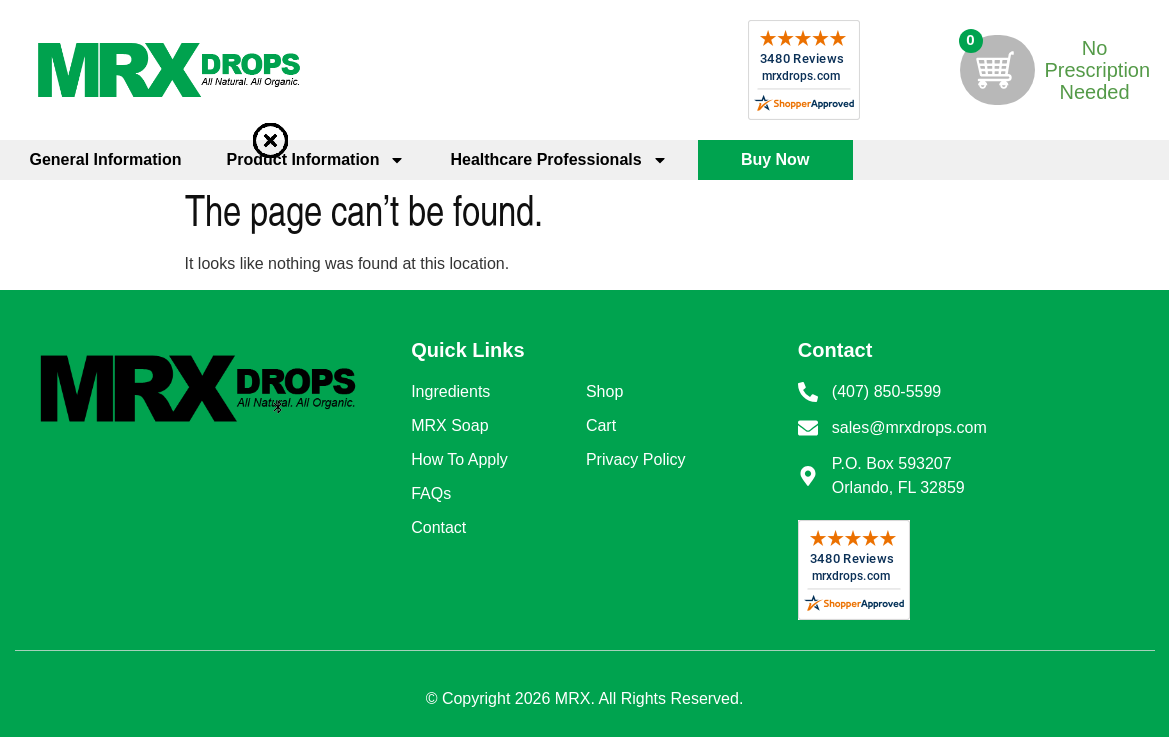  I want to click on close or dismiss a dialog, so click(270, 140).